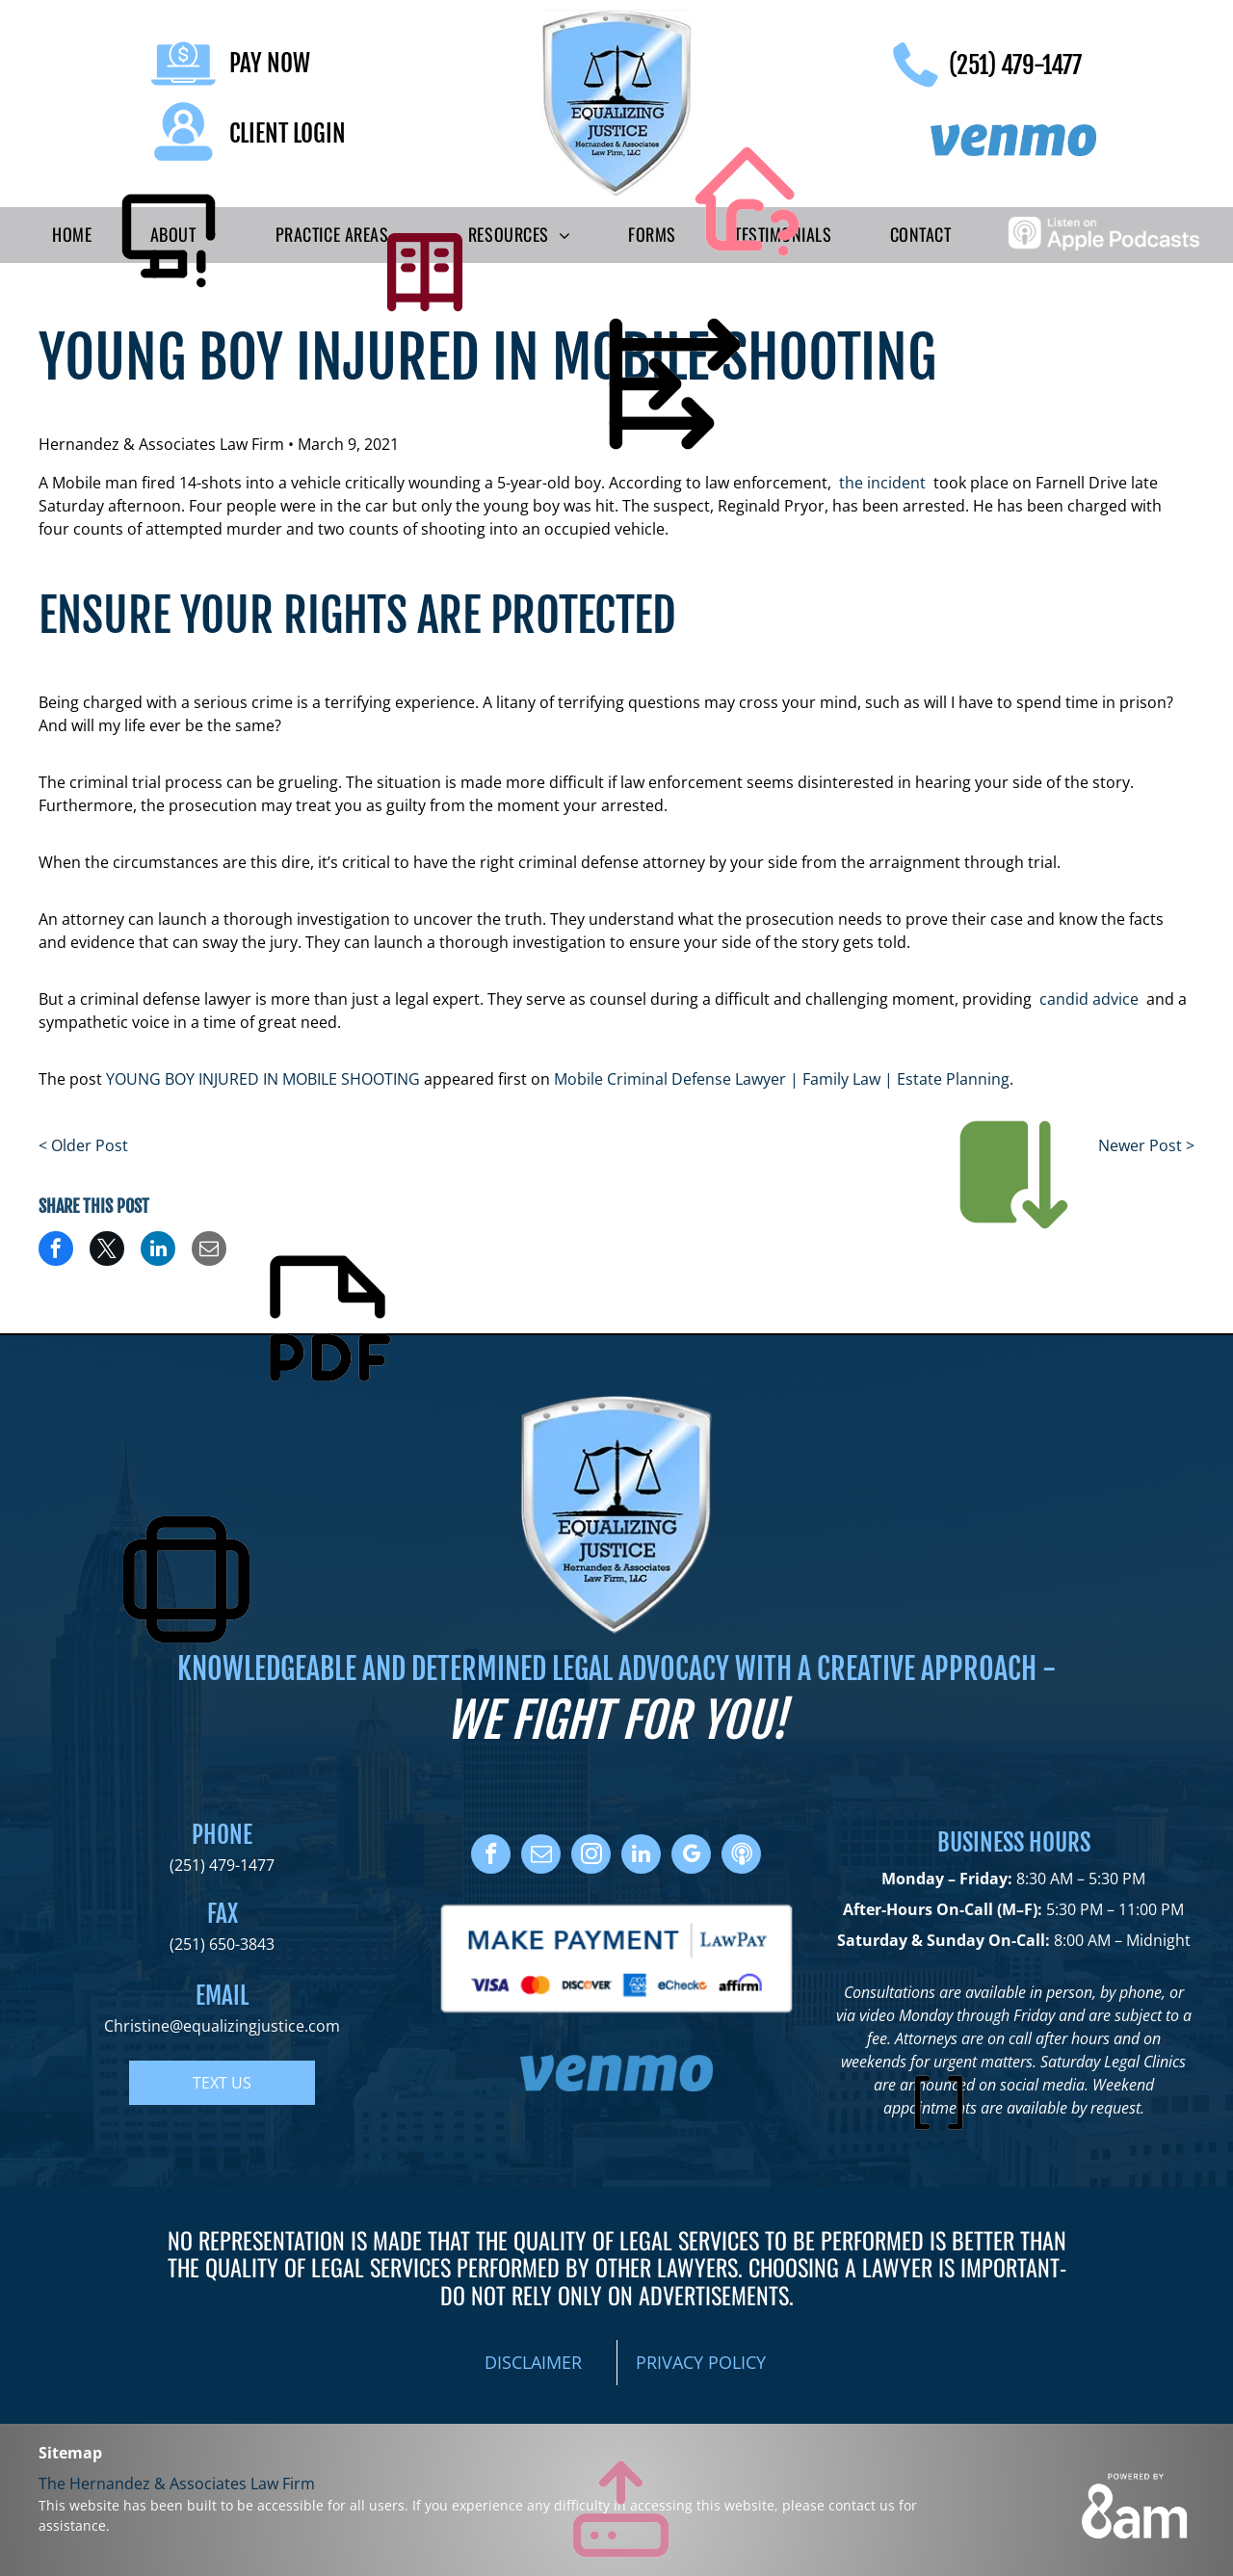 Image resolution: width=1233 pixels, height=2576 pixels. What do you see at coordinates (938, 2102) in the screenshot?
I see `insert code or text brackets` at bounding box center [938, 2102].